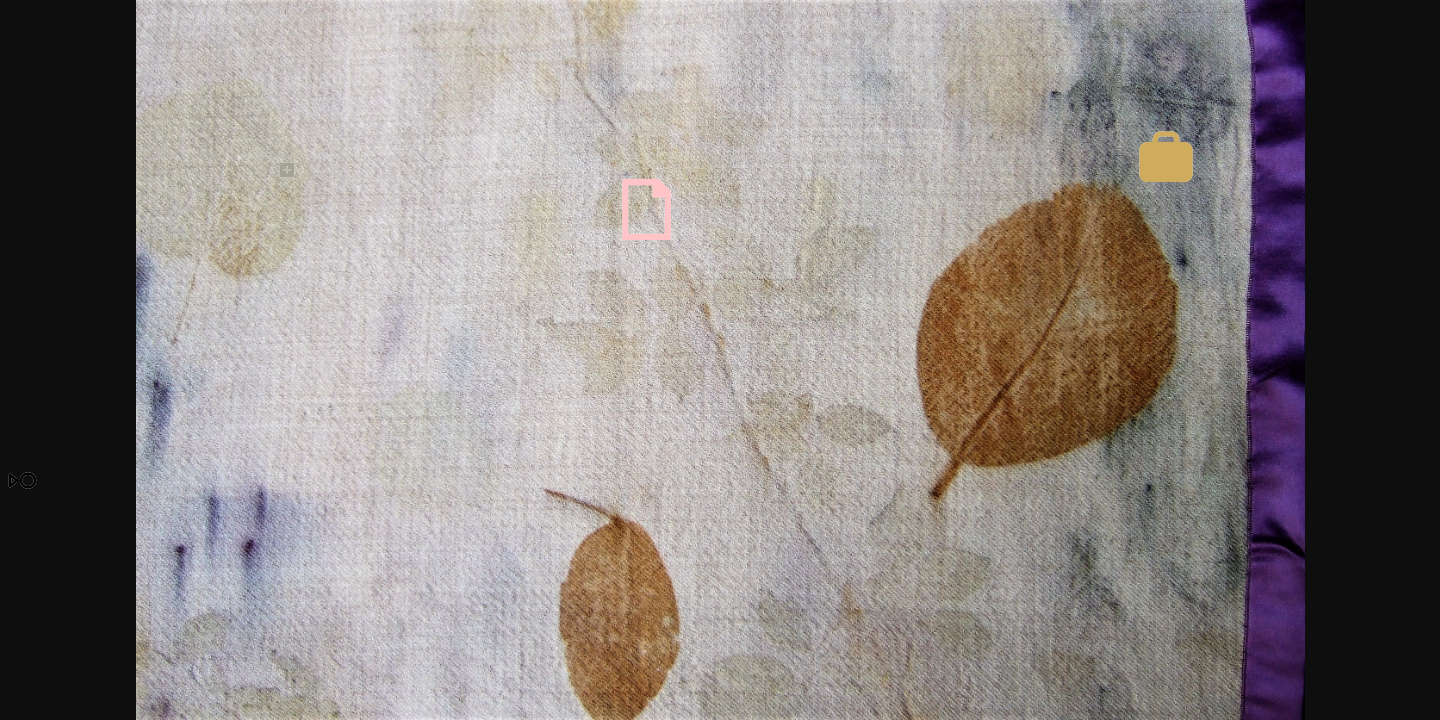  Describe the element at coordinates (646, 209) in the screenshot. I see `view document or file` at that location.